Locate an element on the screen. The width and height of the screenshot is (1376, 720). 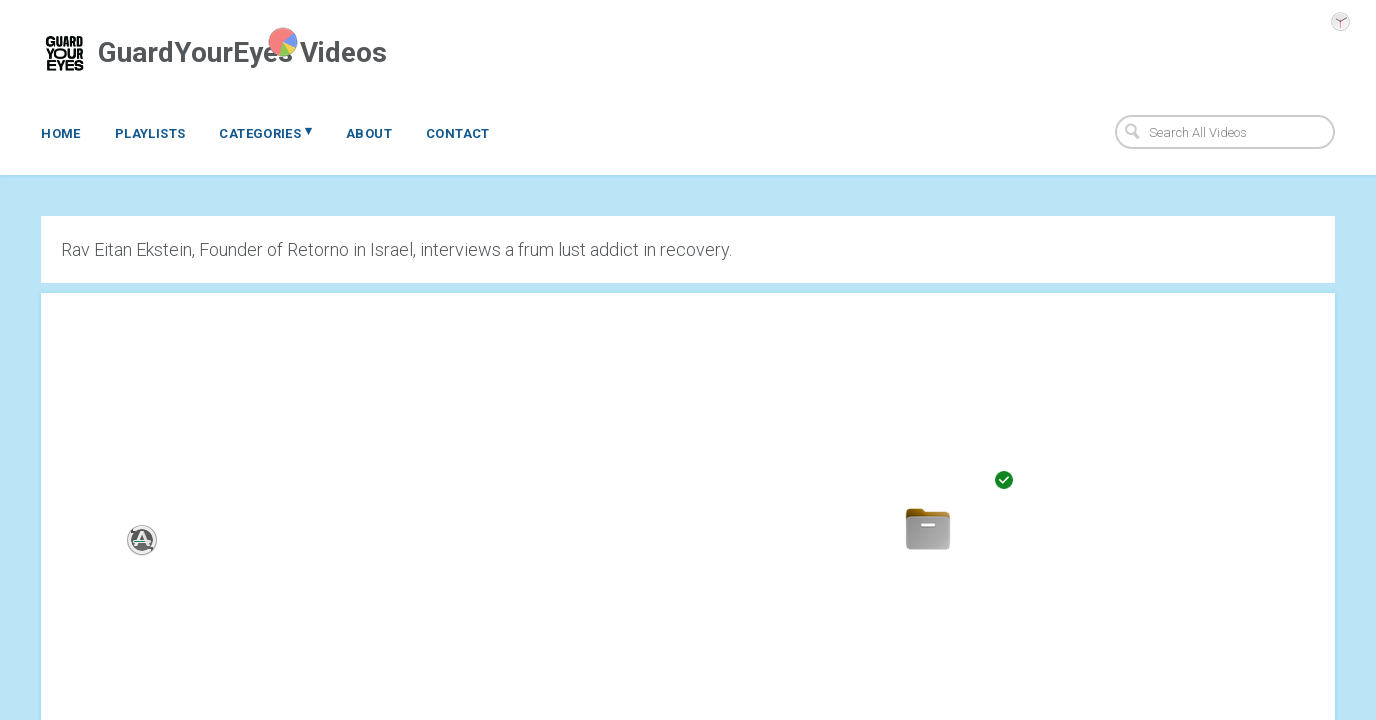
open the file manager application is located at coordinates (928, 529).